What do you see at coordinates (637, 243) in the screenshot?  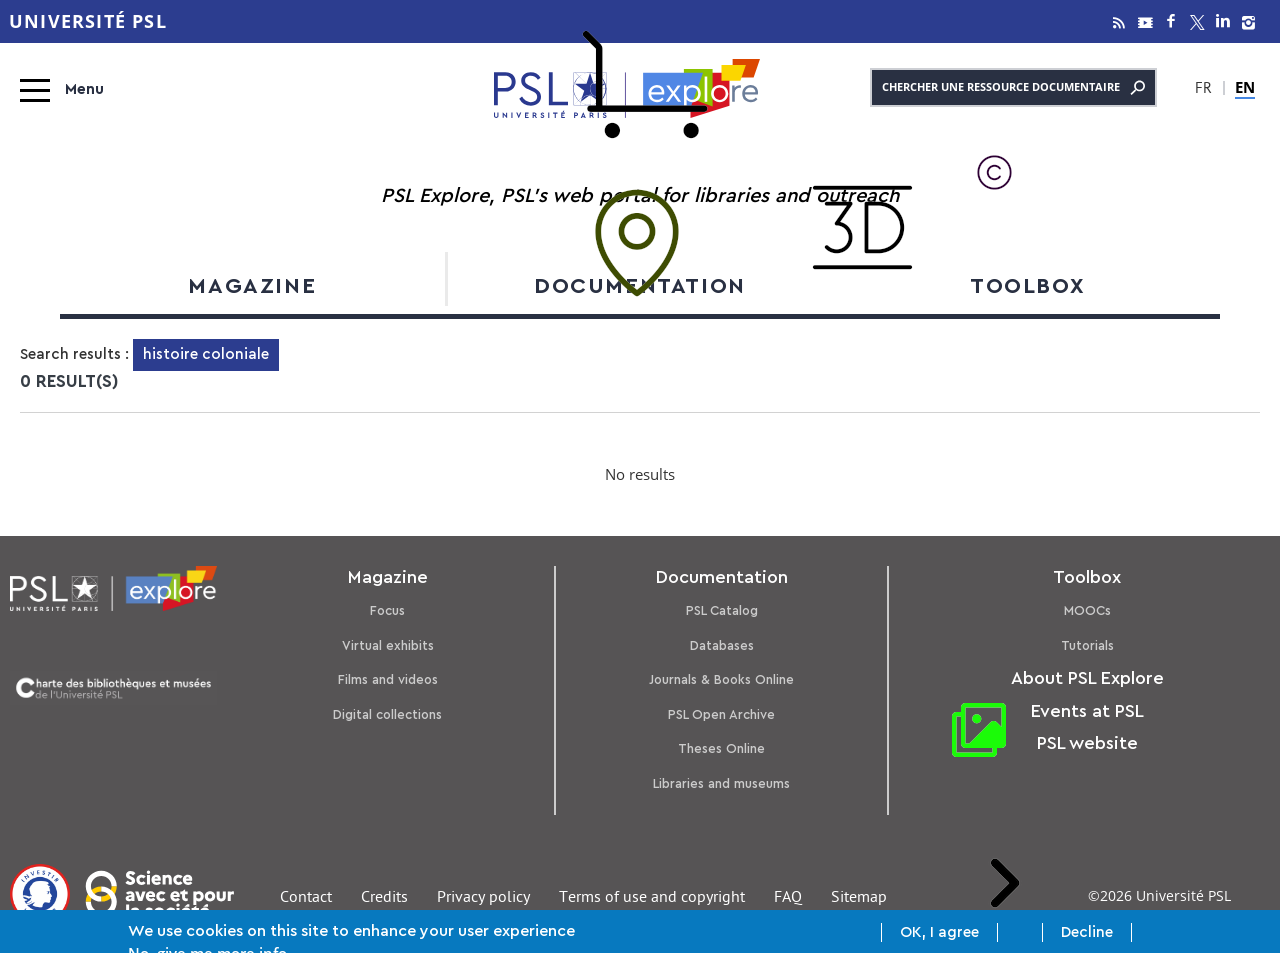 I see `view location on map` at bounding box center [637, 243].